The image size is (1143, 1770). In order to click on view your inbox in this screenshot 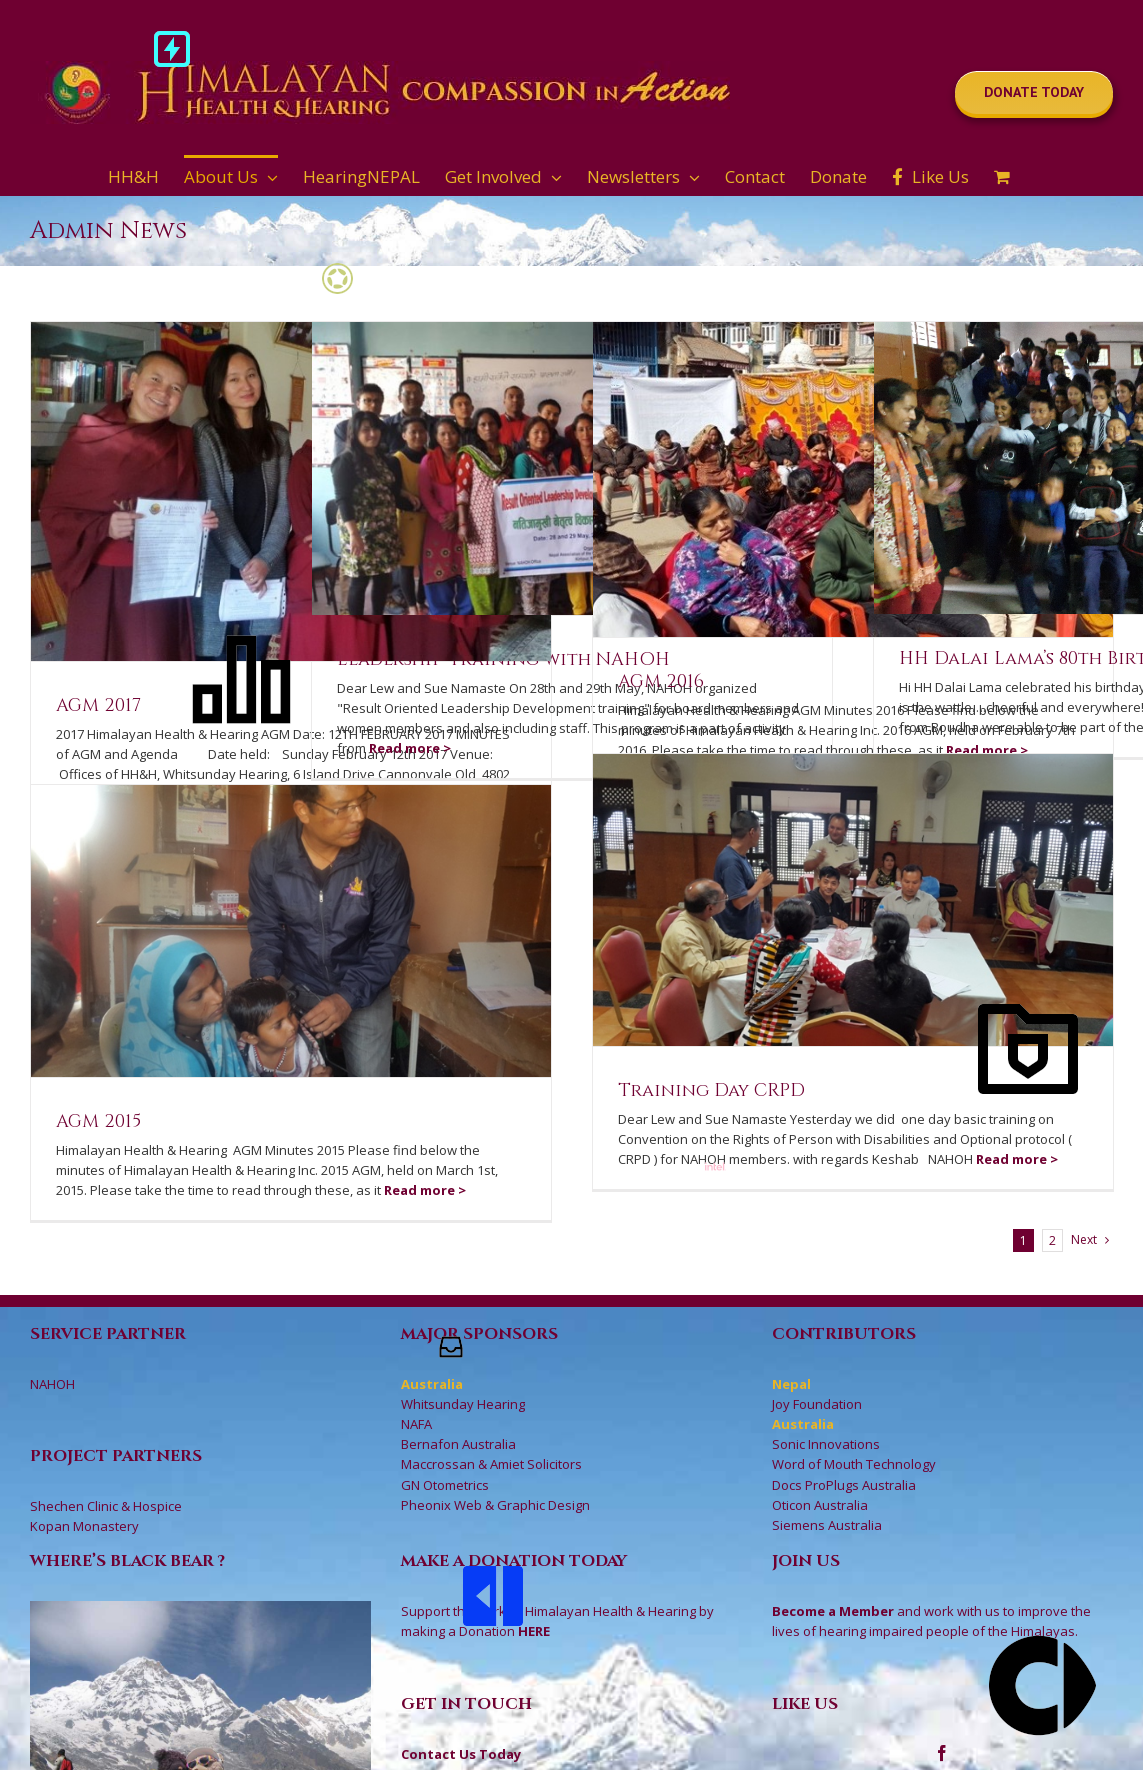, I will do `click(451, 1347)`.